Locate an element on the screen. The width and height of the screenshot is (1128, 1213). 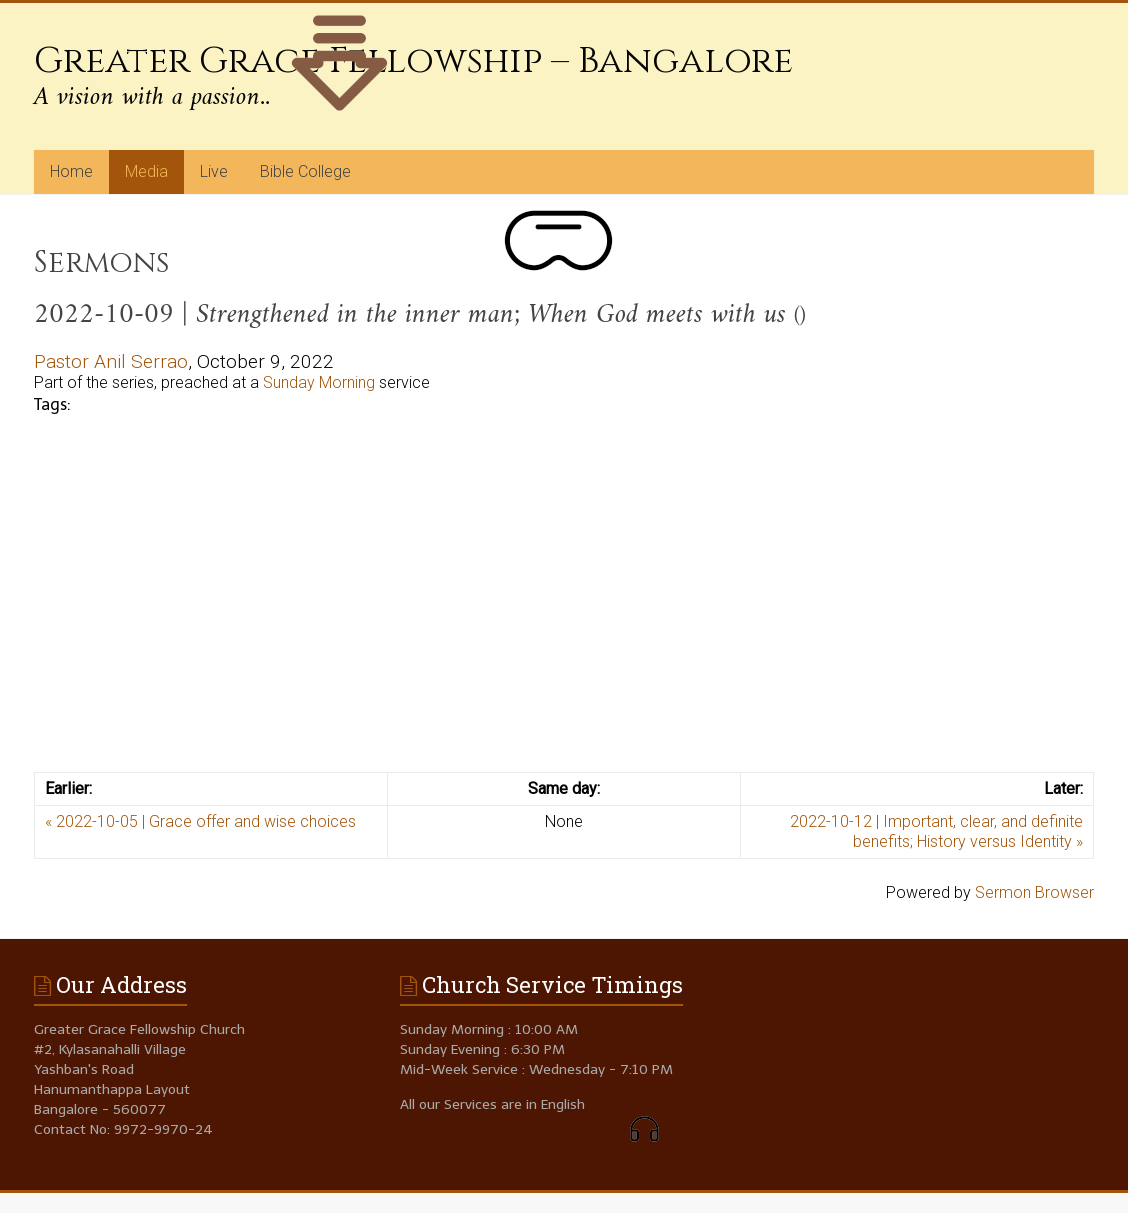
download file or content is located at coordinates (339, 59).